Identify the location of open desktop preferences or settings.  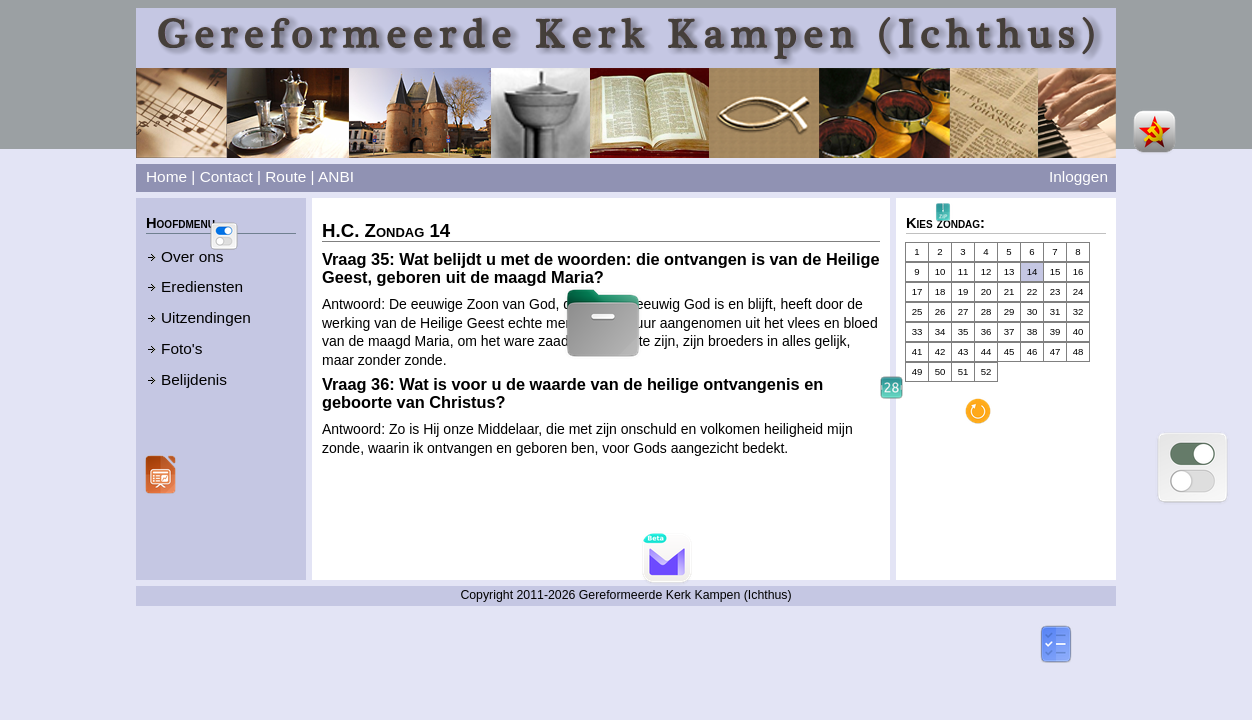
(1192, 467).